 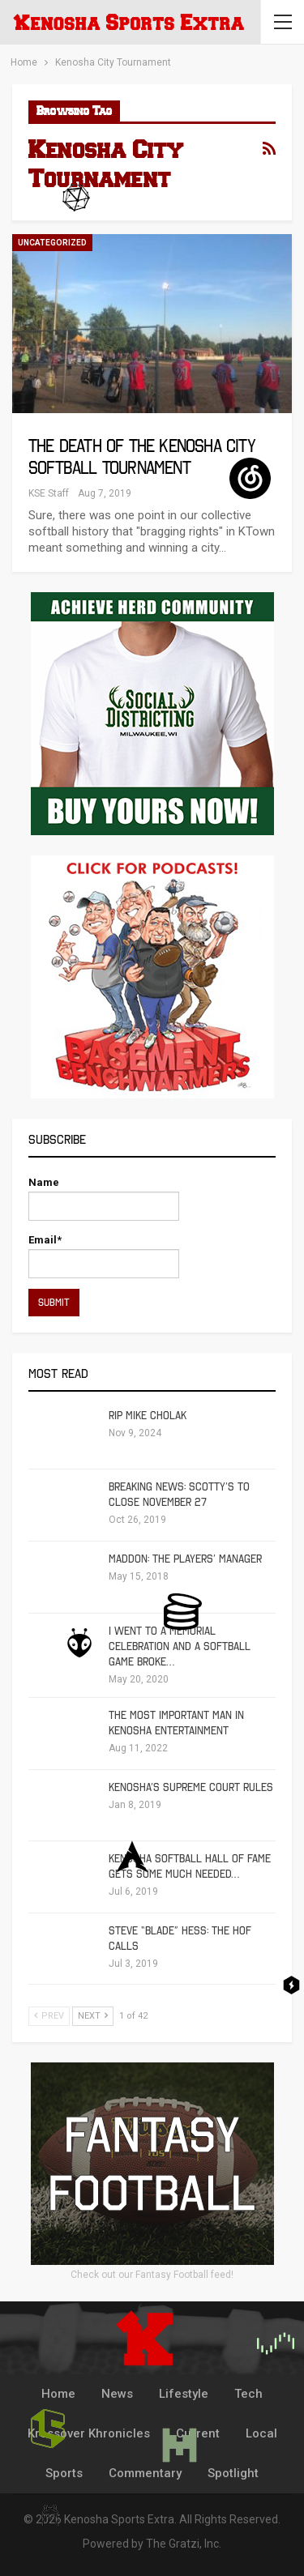 What do you see at coordinates (48, 2429) in the screenshot?
I see `loot crate subscription service logo` at bounding box center [48, 2429].